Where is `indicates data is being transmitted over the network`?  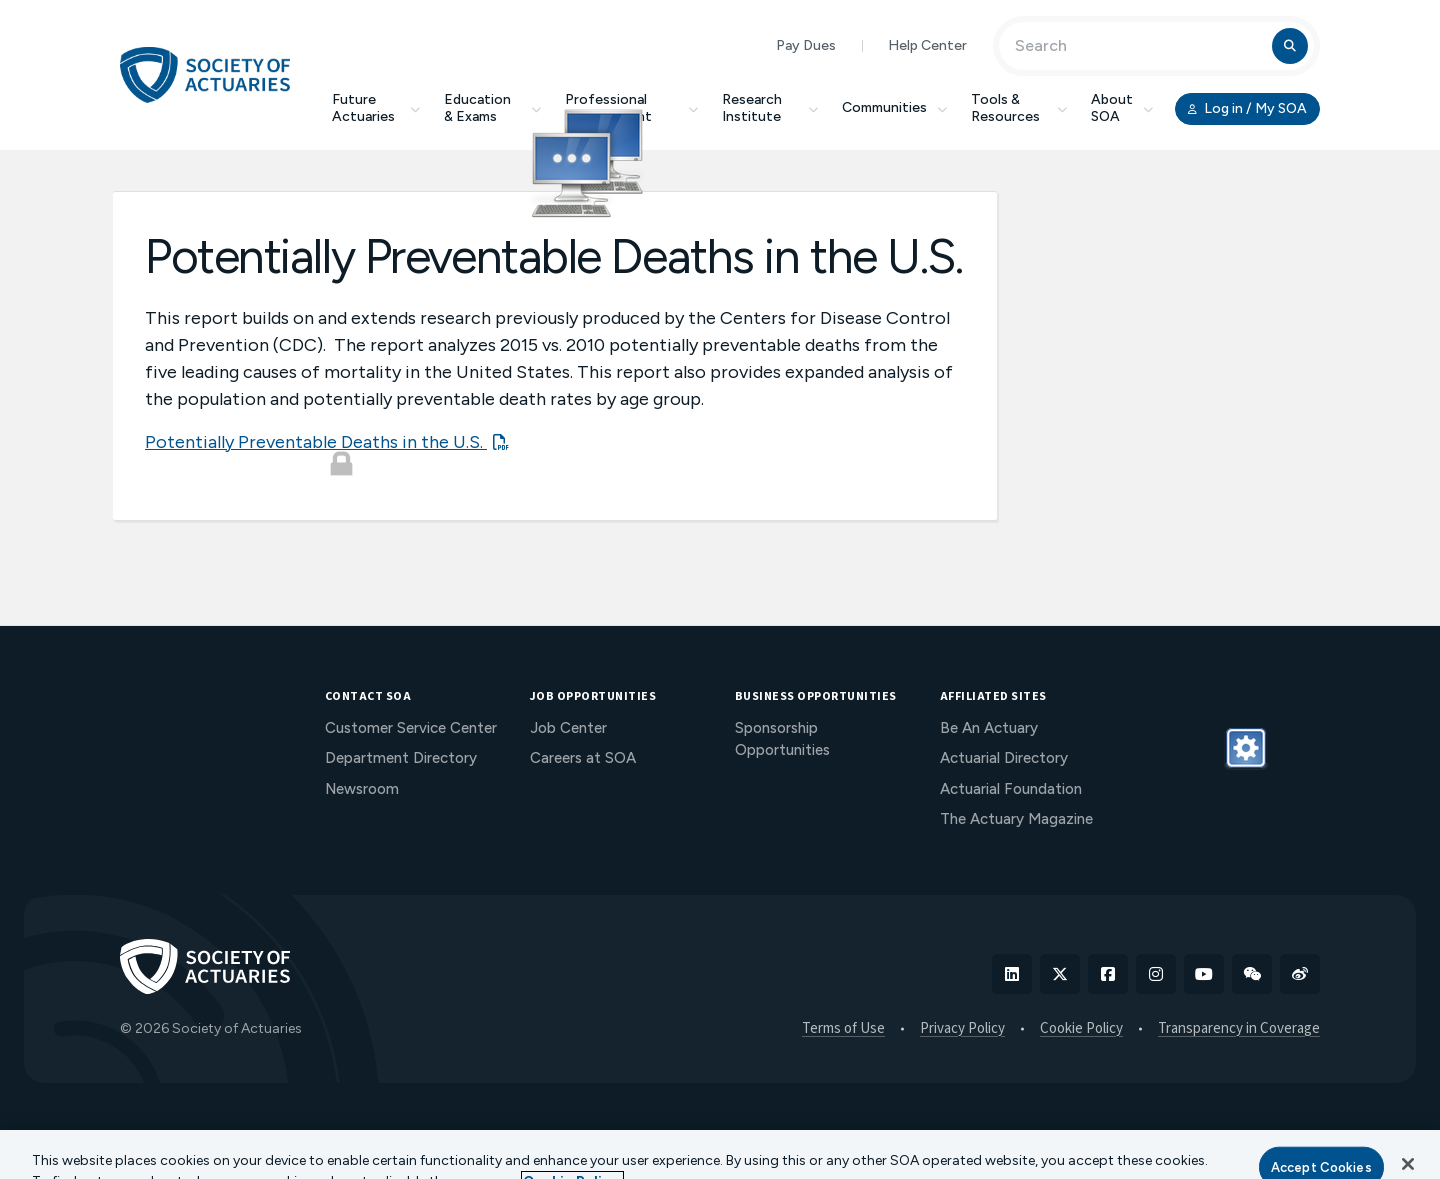
indicates data is being transmitted over the network is located at coordinates (586, 163).